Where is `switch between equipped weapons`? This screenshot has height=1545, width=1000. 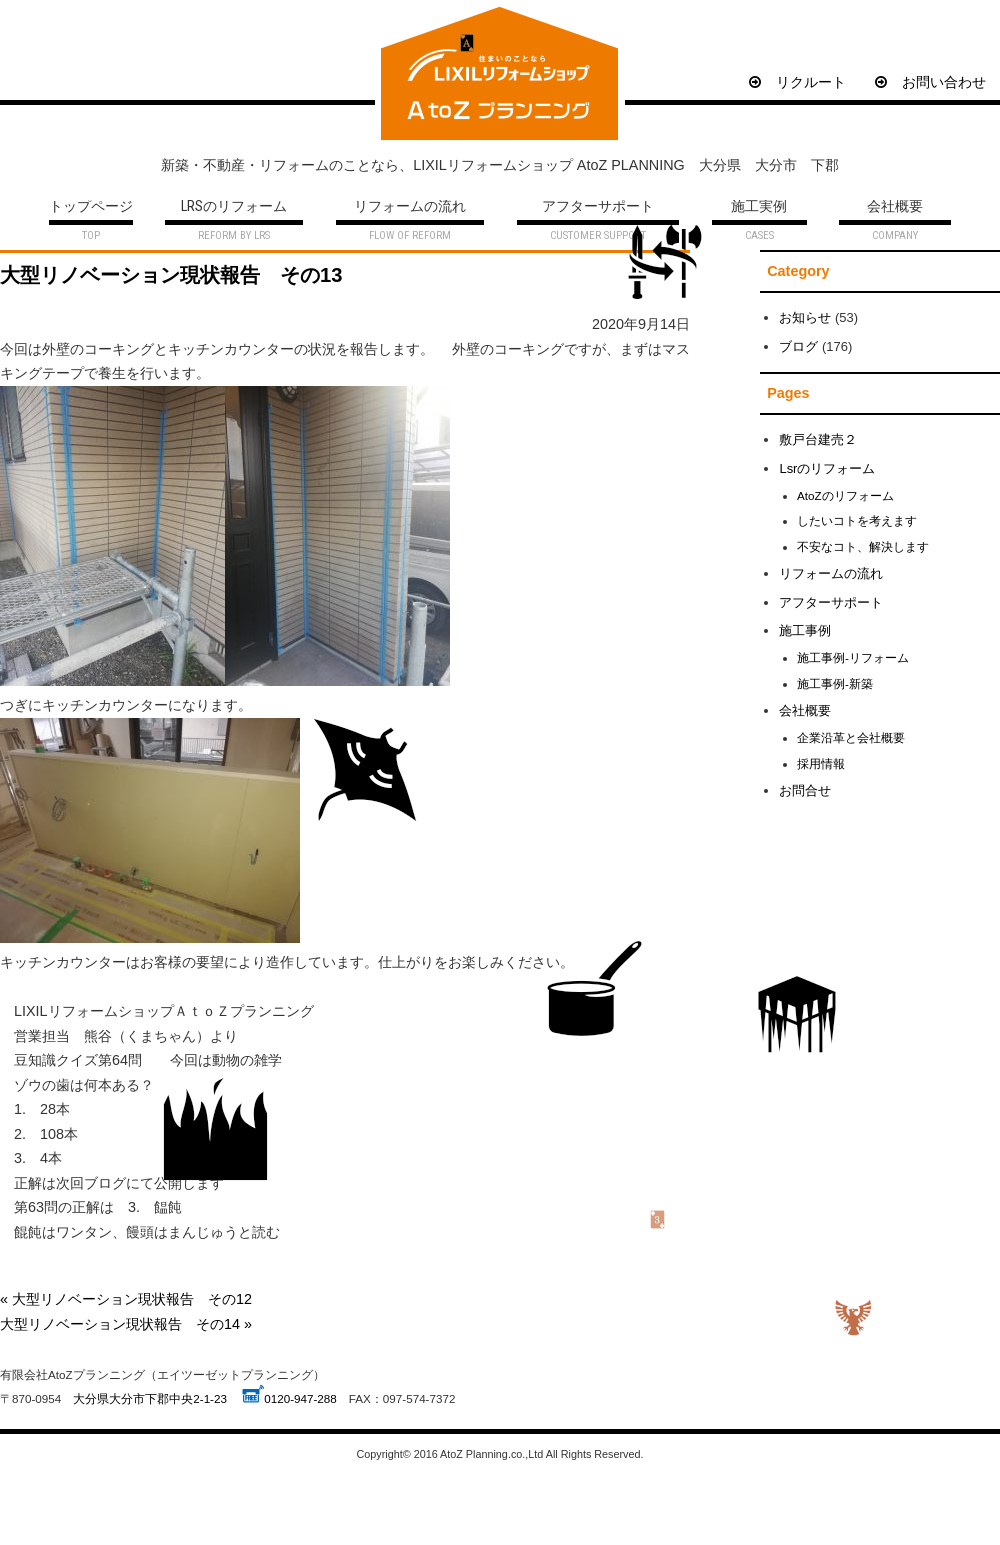 switch between equipped weapons is located at coordinates (665, 262).